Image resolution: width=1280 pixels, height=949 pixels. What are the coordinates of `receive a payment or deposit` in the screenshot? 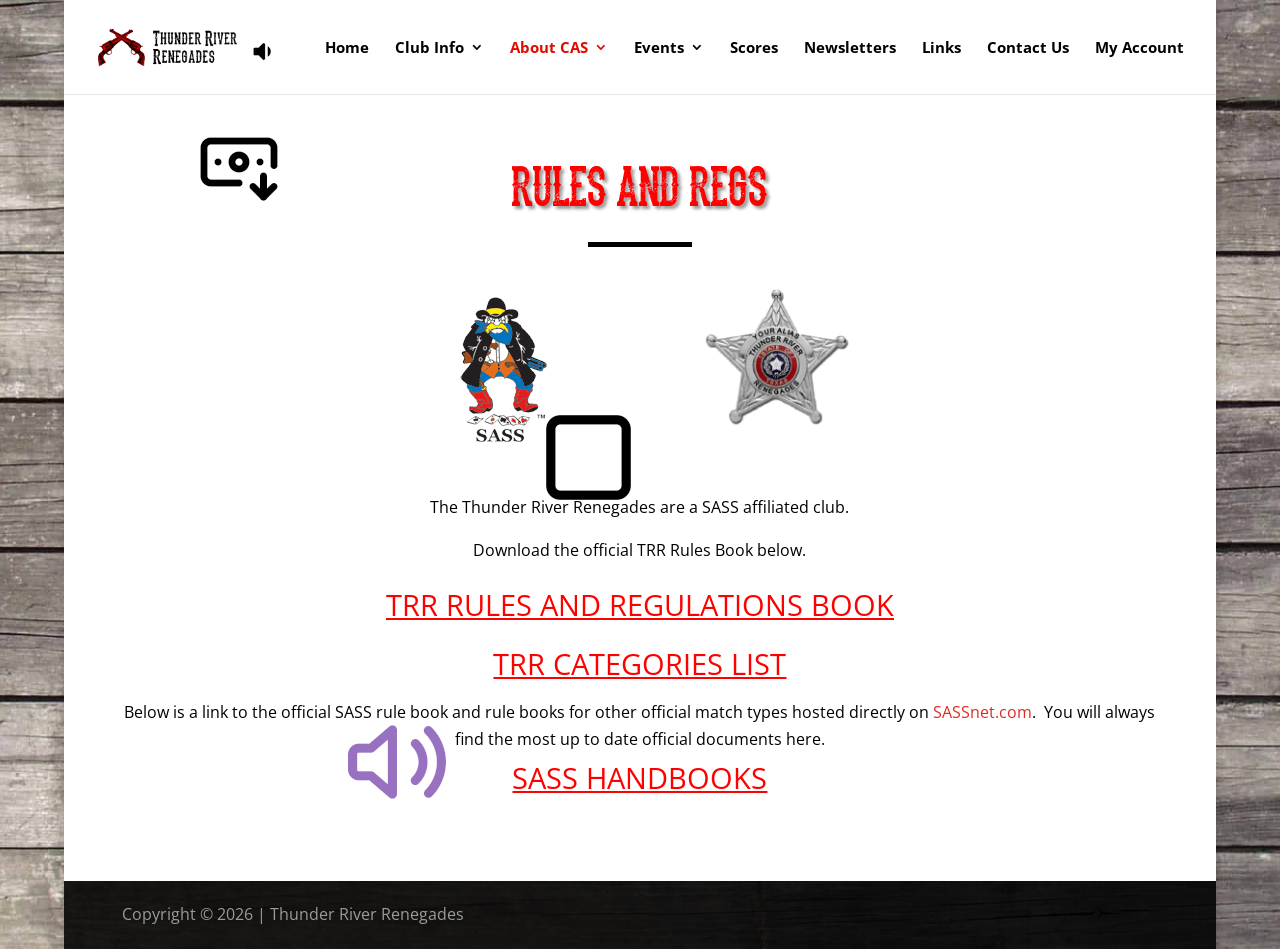 It's located at (239, 162).